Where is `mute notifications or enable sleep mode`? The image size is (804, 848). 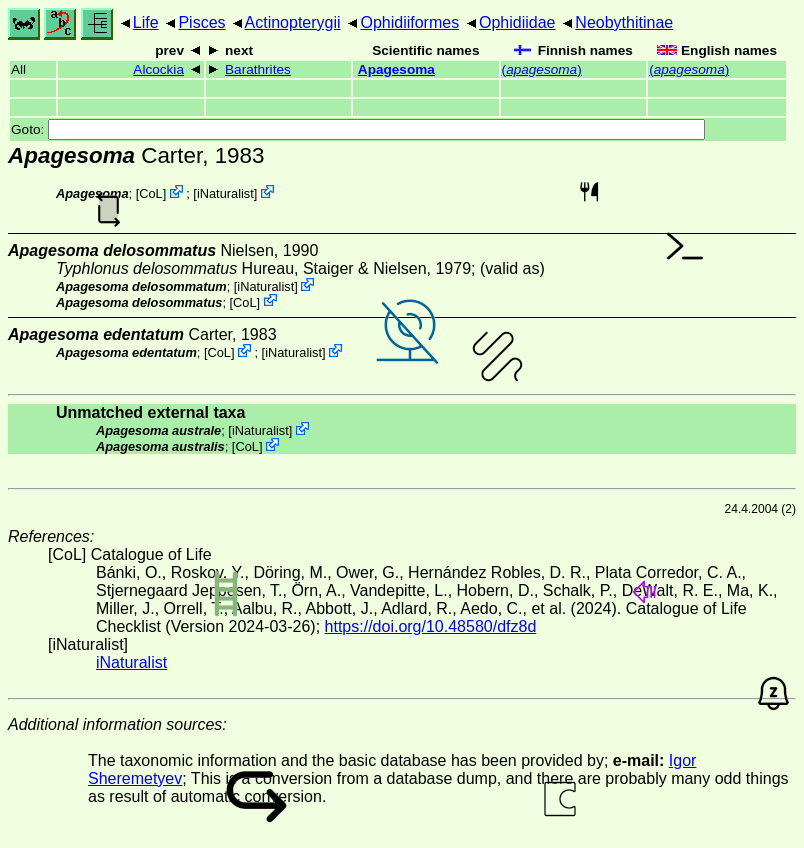 mute notifications or enable sleep mode is located at coordinates (773, 693).